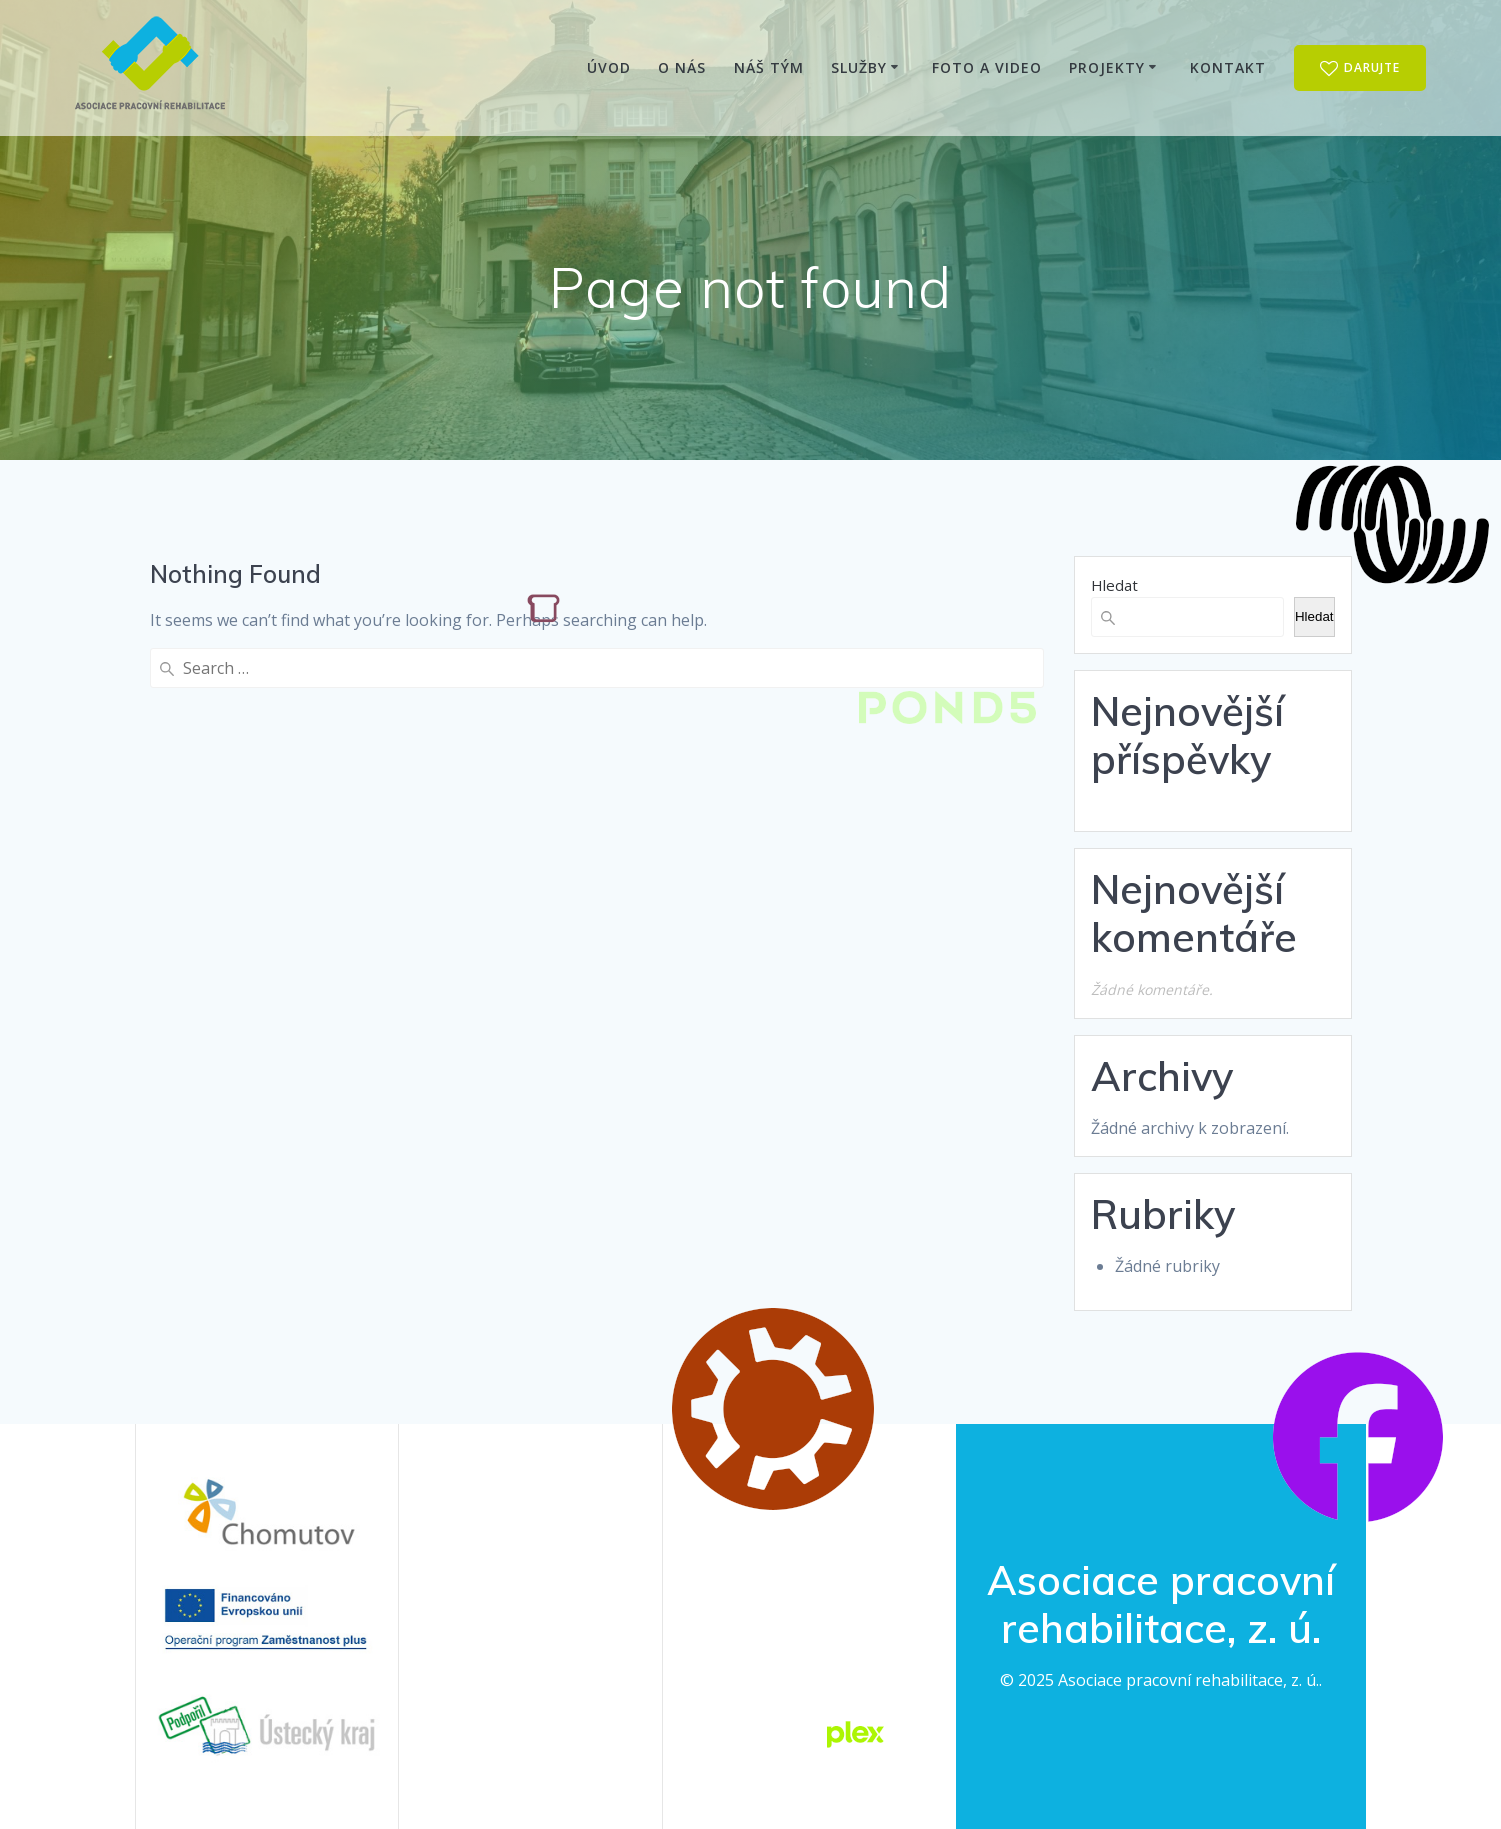 The image size is (1501, 1829). Describe the element at coordinates (1392, 524) in the screenshot. I see `victron energy brand logo` at that location.